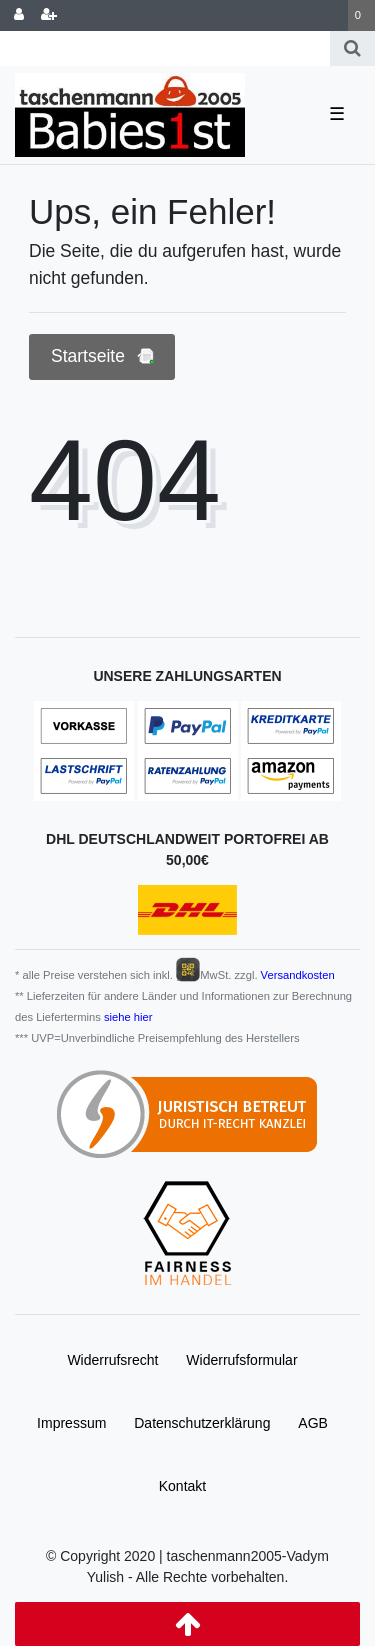  I want to click on configure web browser identification settings, so click(188, 970).